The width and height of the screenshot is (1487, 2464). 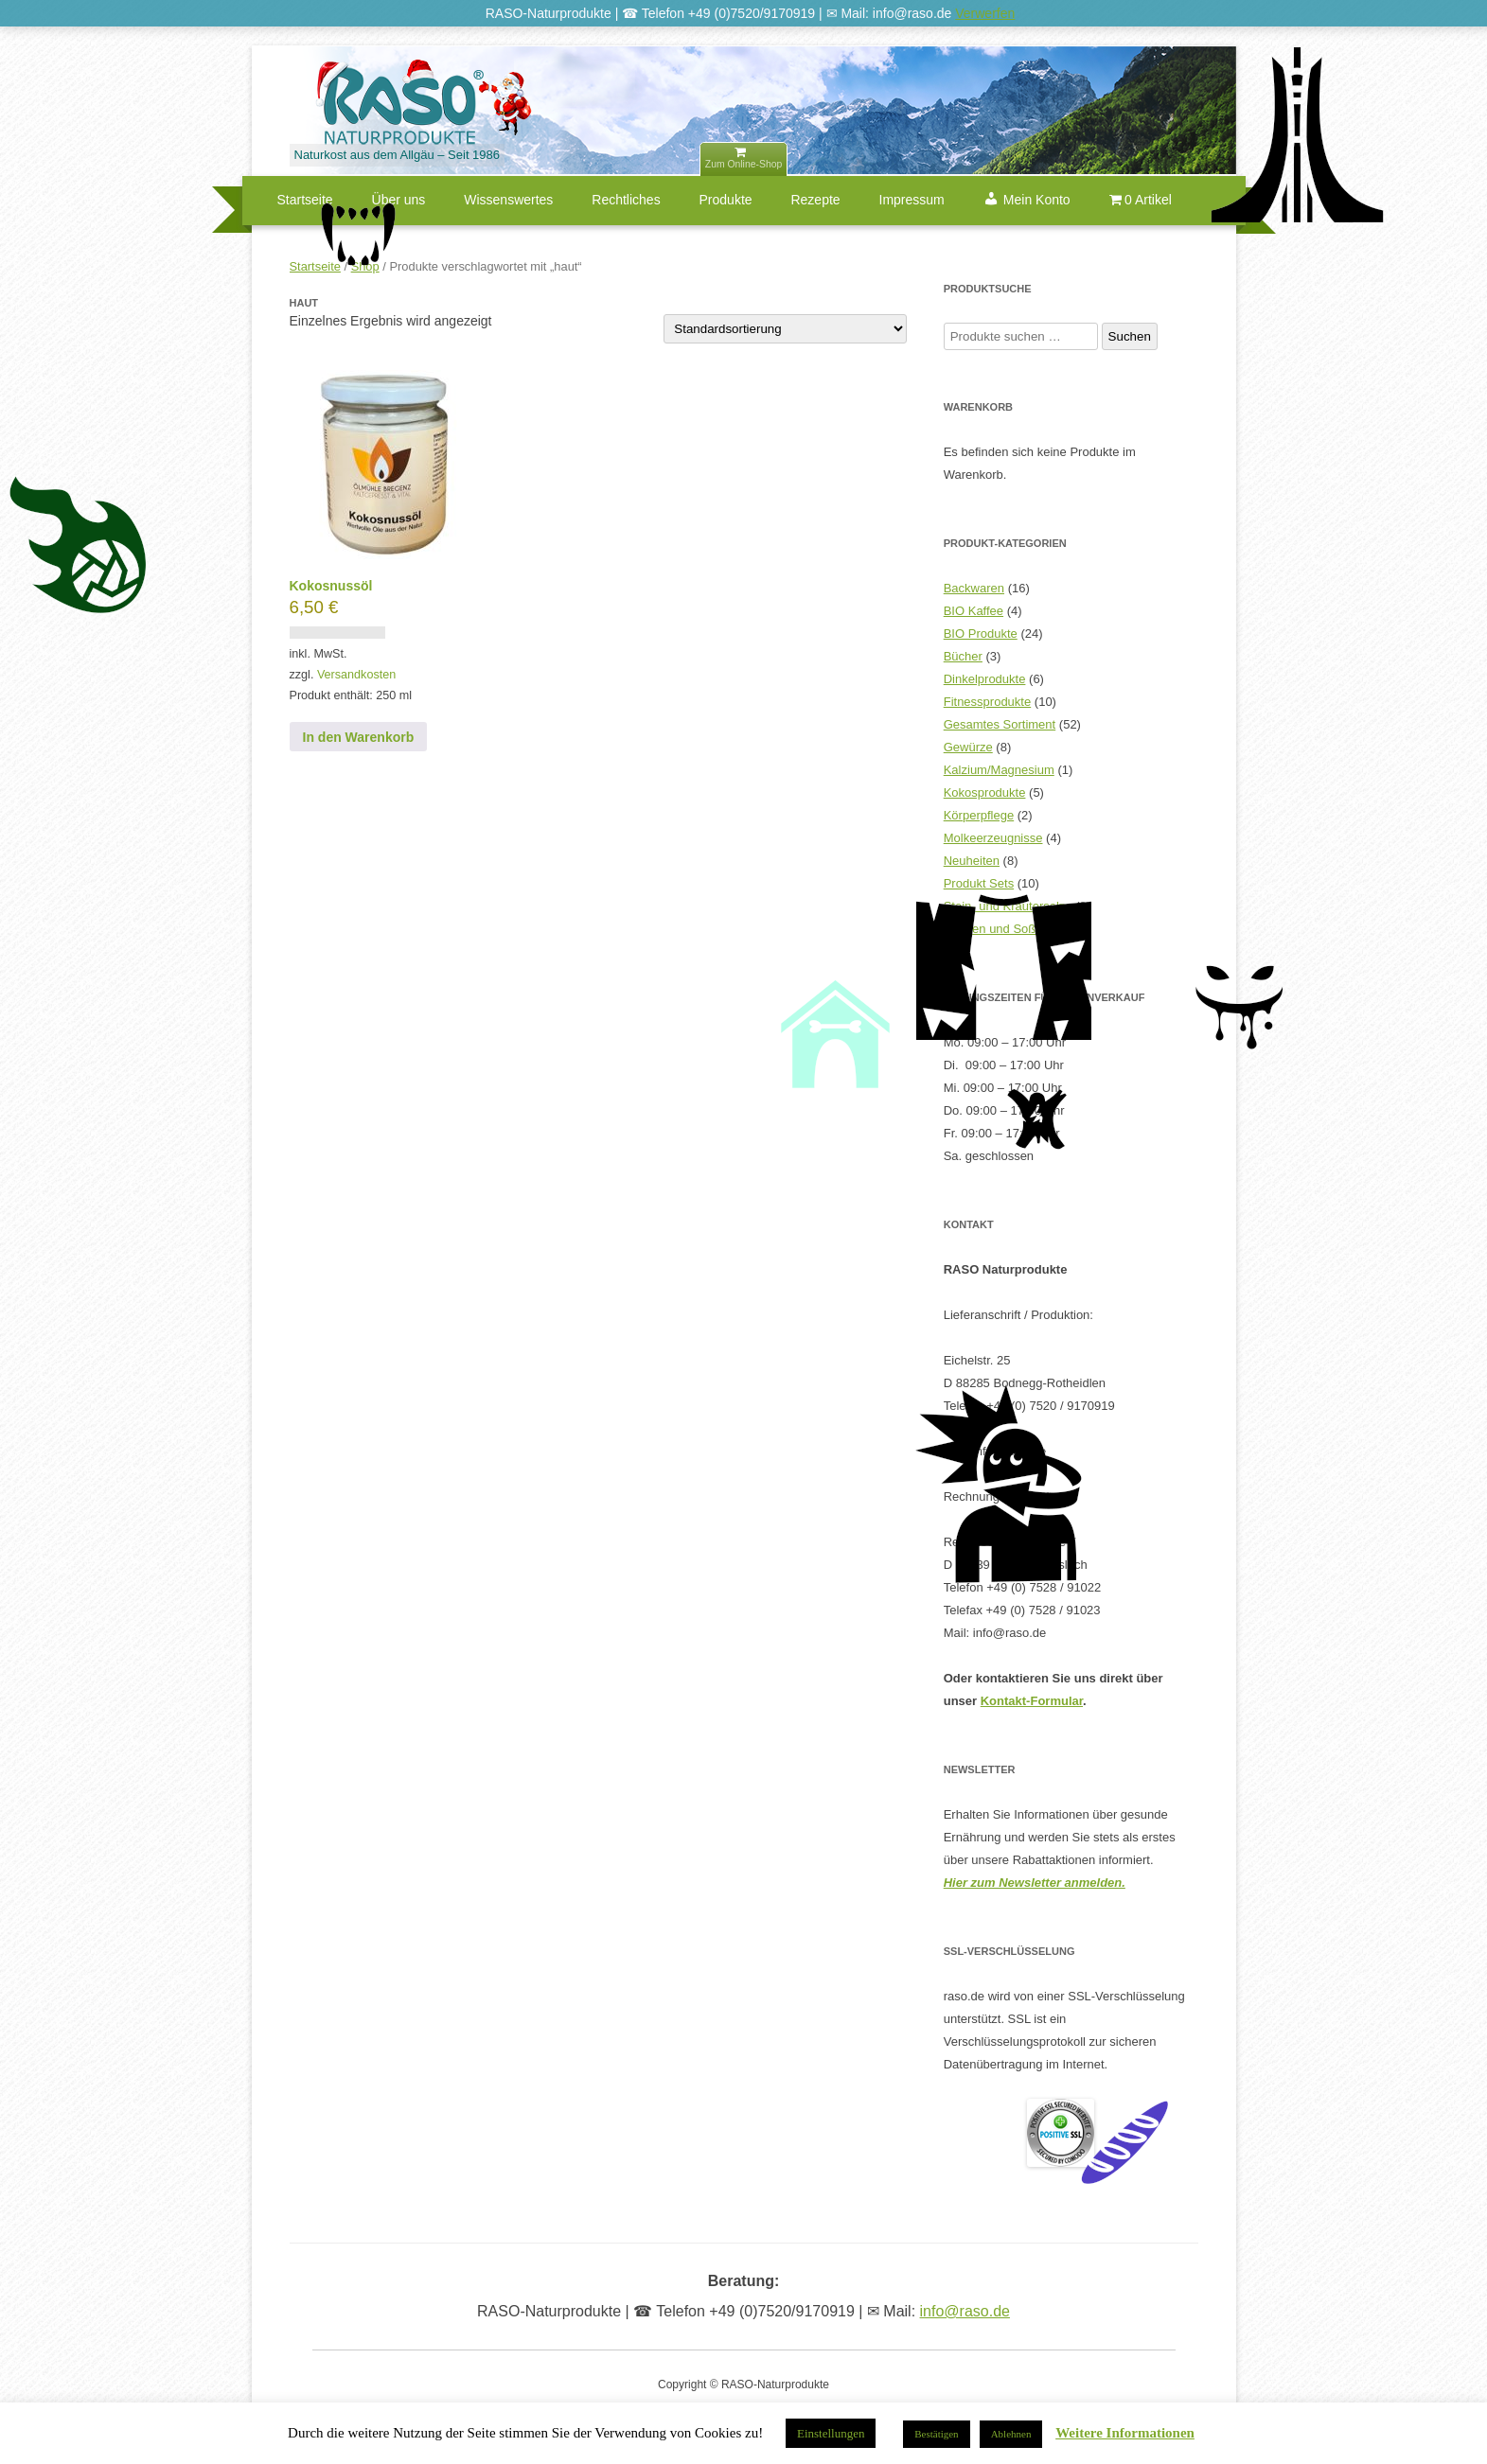 What do you see at coordinates (1036, 1118) in the screenshot?
I see `select animal hide material or resource` at bounding box center [1036, 1118].